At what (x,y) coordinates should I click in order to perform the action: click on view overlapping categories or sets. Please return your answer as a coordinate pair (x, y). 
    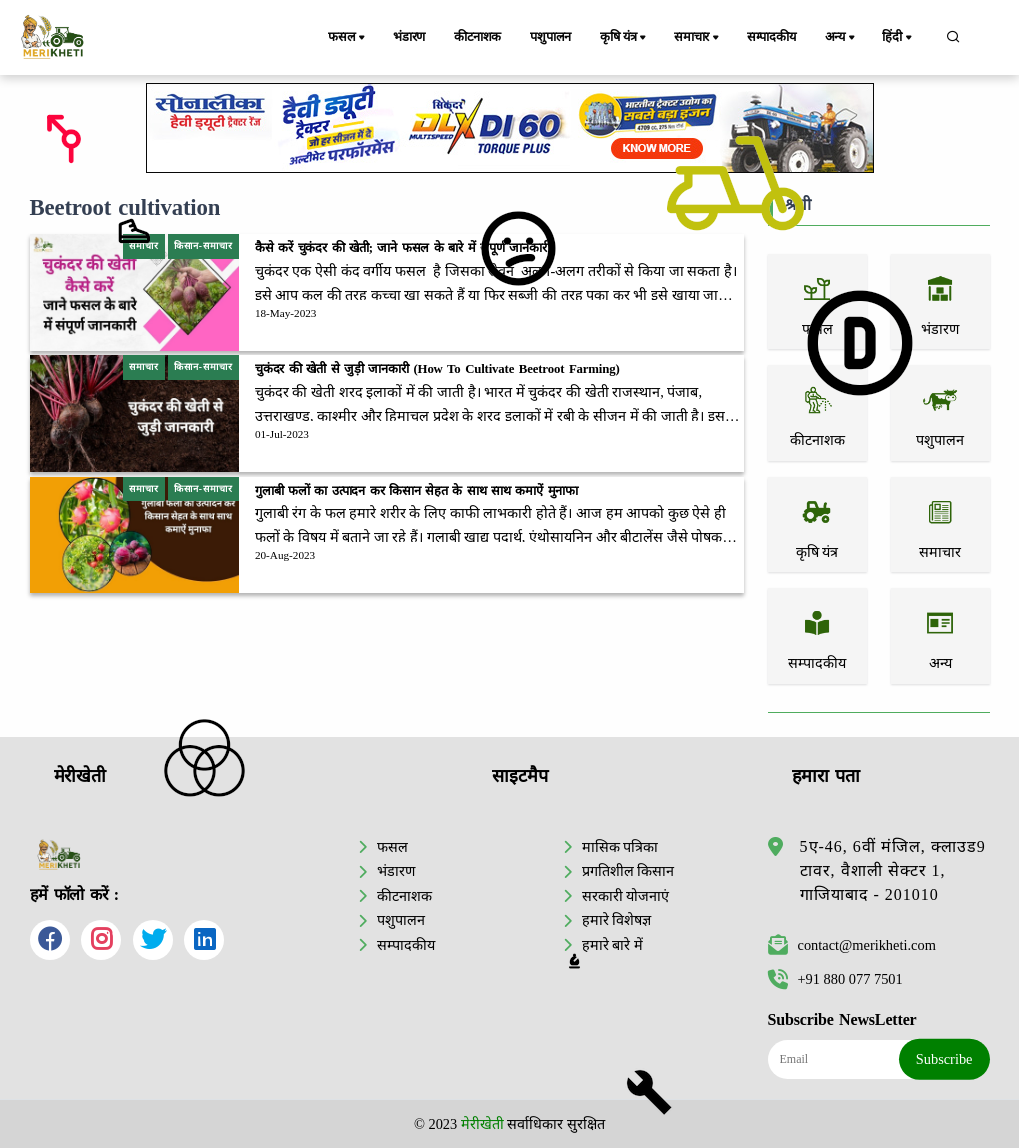
    Looking at the image, I should click on (204, 759).